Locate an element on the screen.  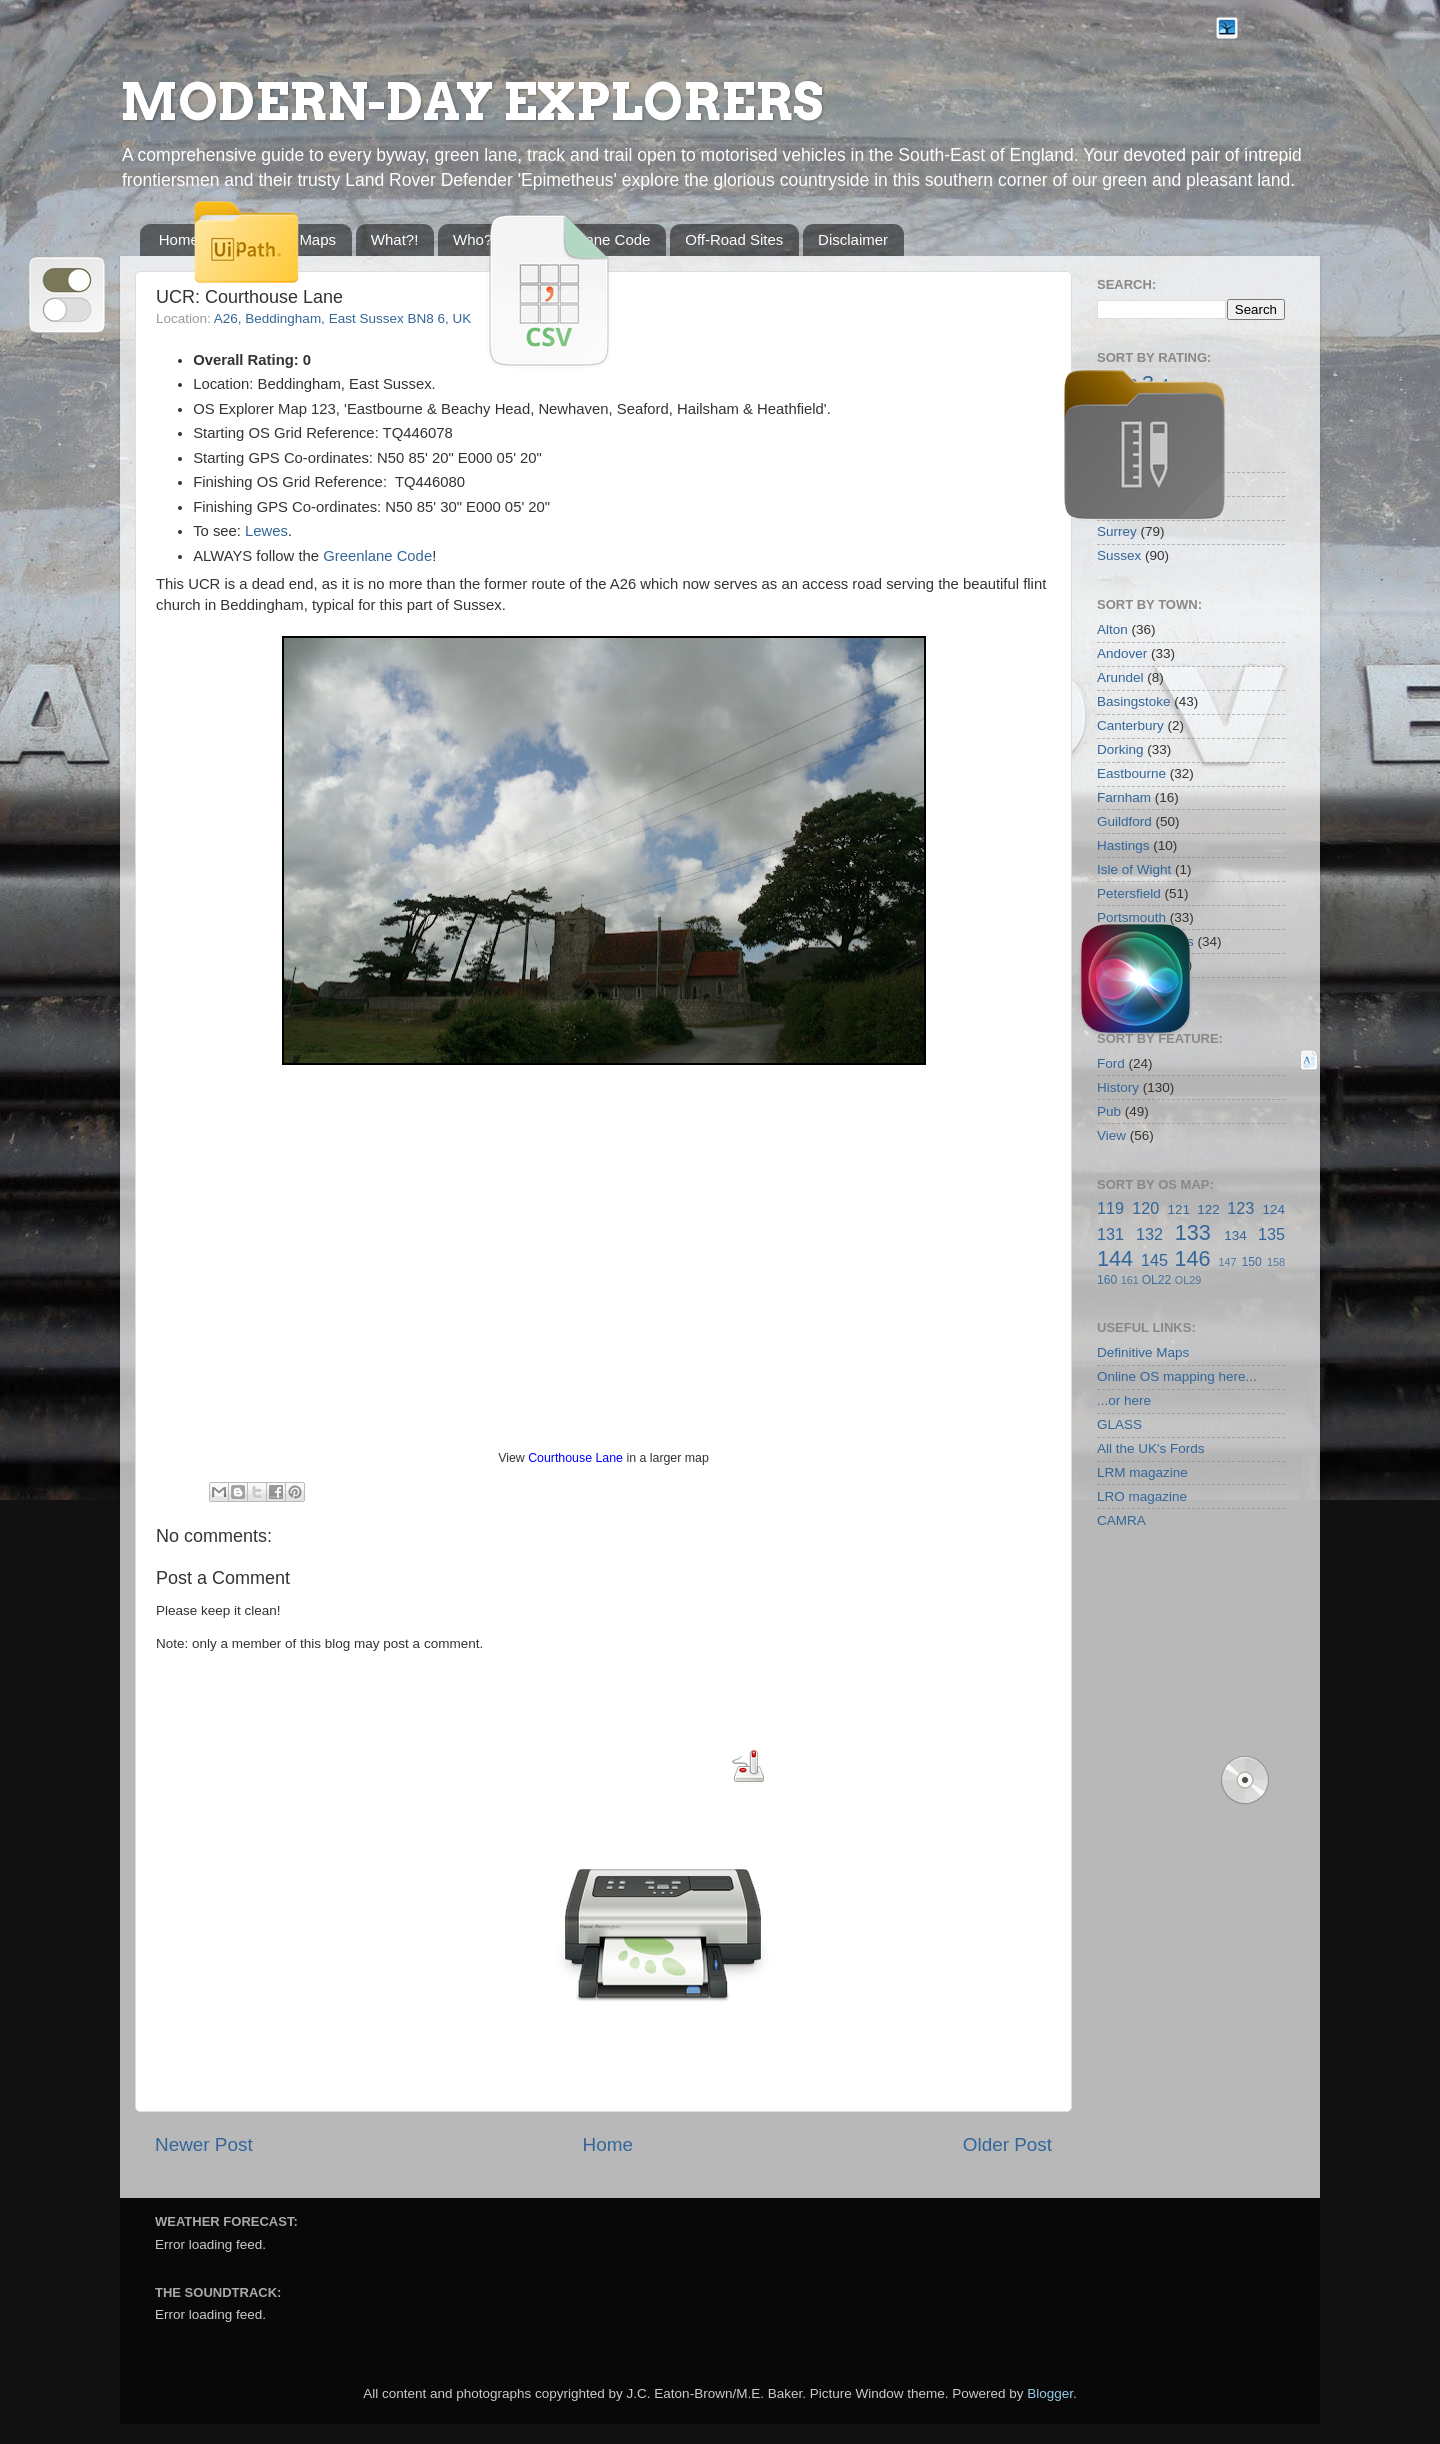
a word processor or text document file is located at coordinates (1309, 1060).